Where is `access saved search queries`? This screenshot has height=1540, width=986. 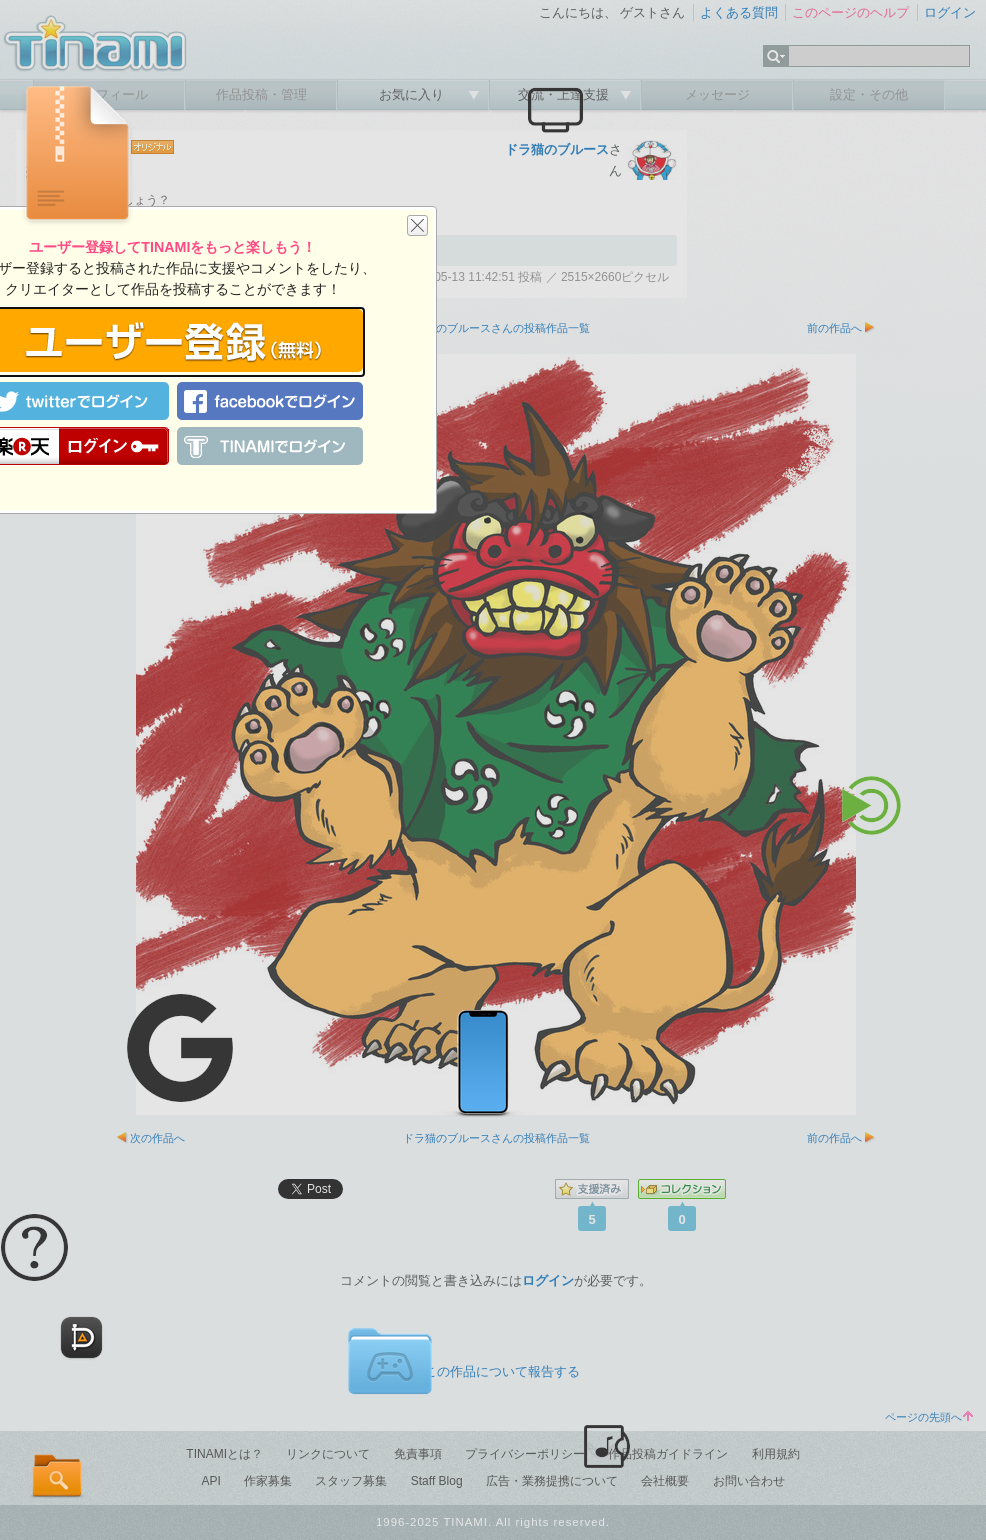 access saved search queries is located at coordinates (57, 1478).